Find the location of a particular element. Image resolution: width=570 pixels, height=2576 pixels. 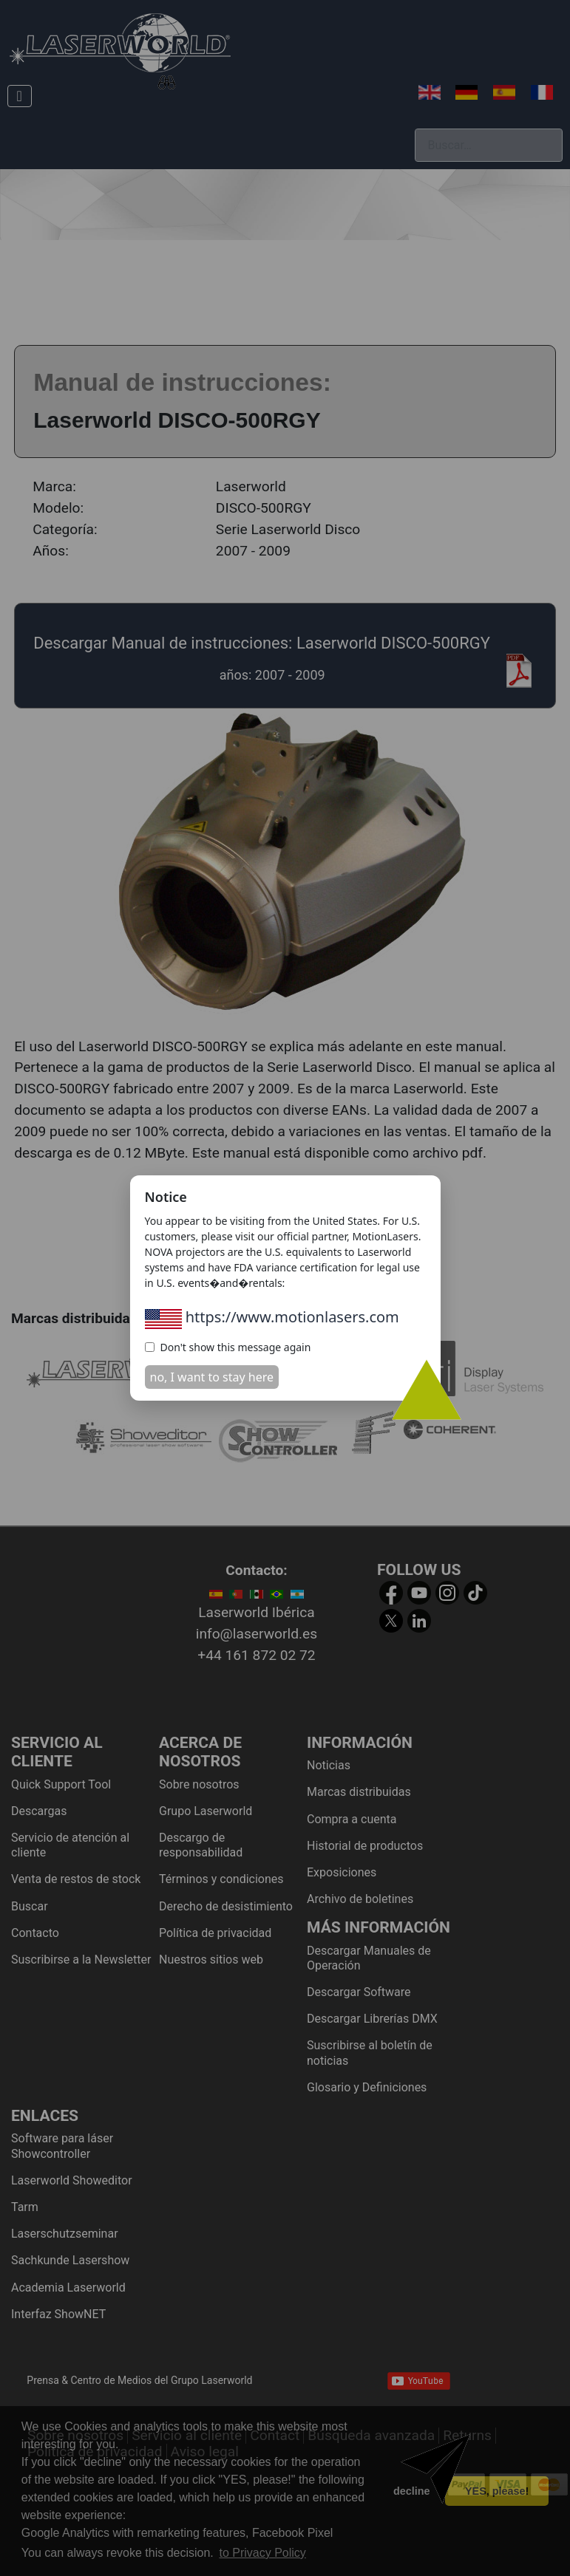

vercel platform logo is located at coordinates (427, 1390).